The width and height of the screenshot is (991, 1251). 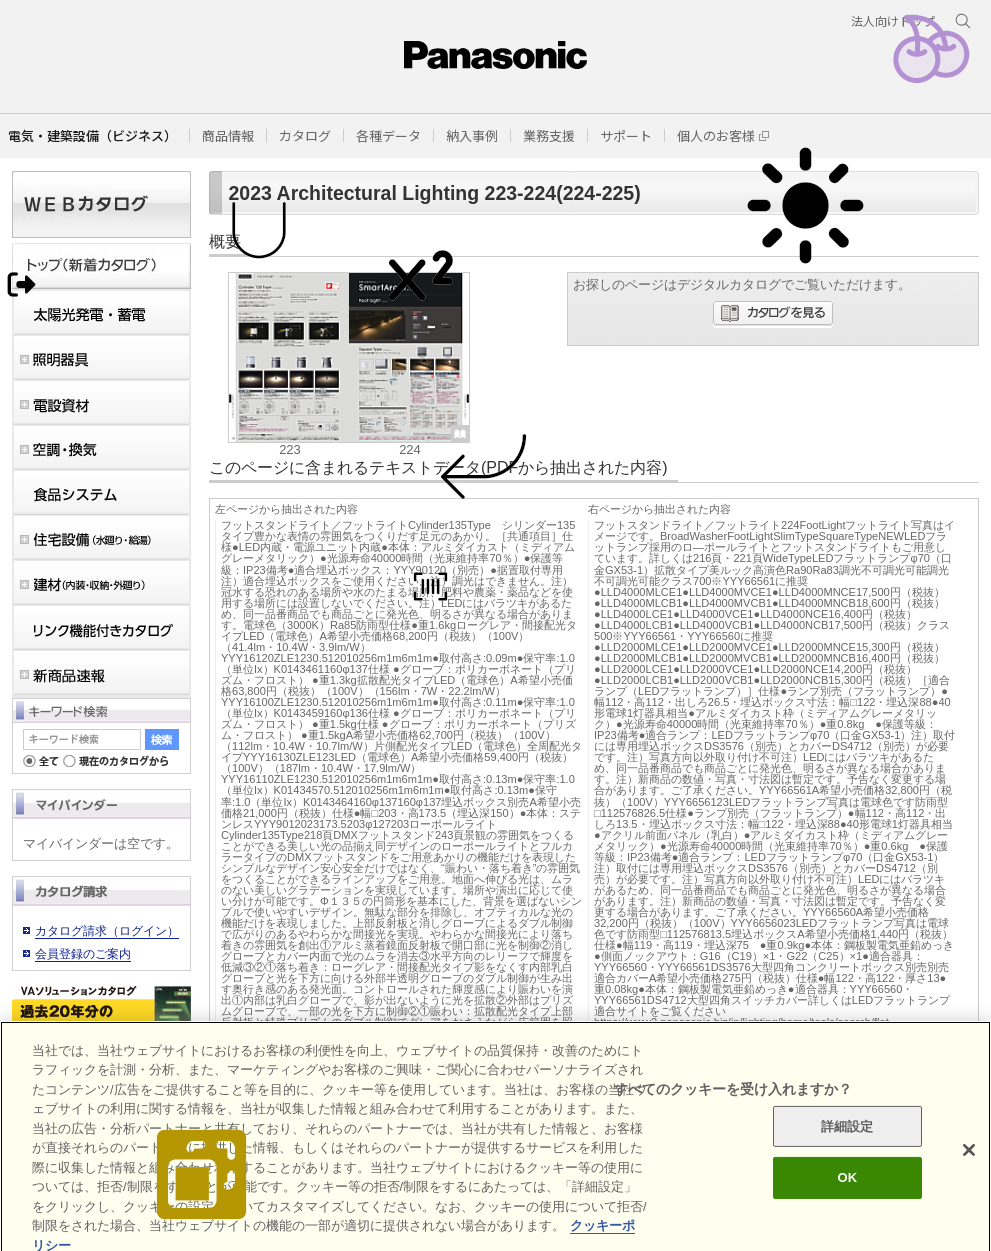 What do you see at coordinates (259, 226) in the screenshot?
I see `perform a union operation on selected shapes` at bounding box center [259, 226].